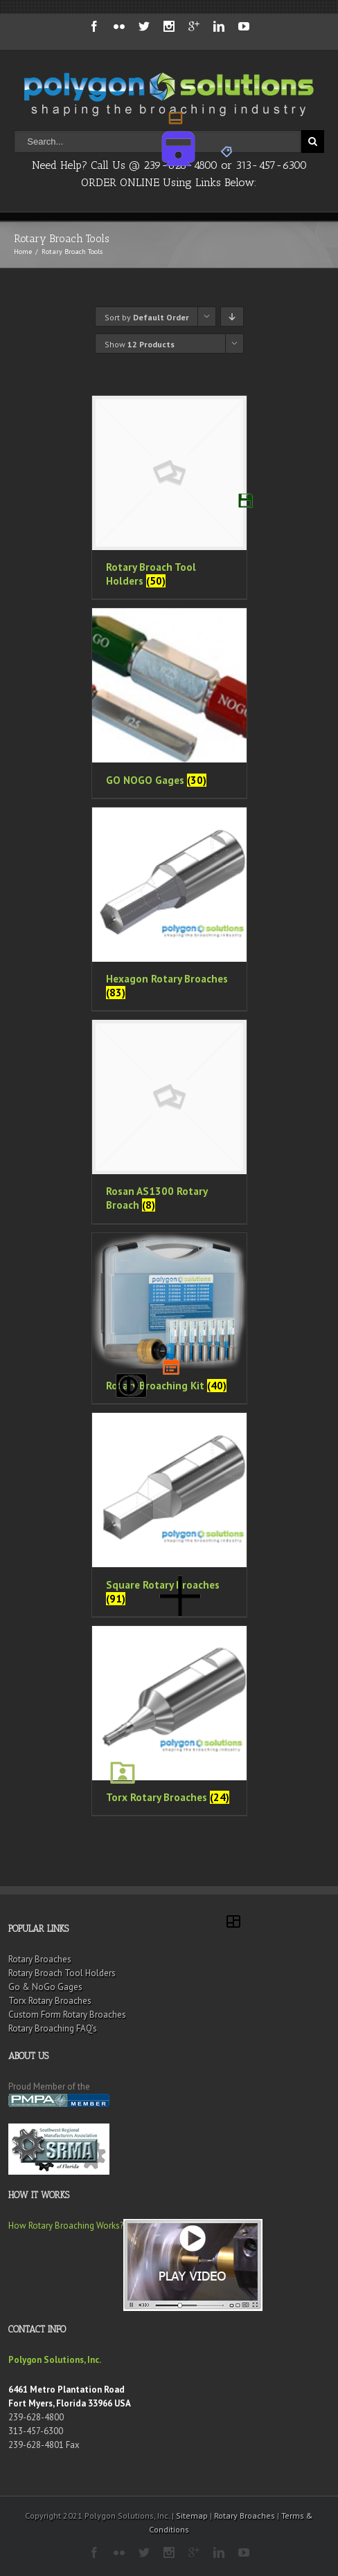 Image resolution: width=338 pixels, height=2576 pixels. What do you see at coordinates (180, 1596) in the screenshot?
I see `add a new item` at bounding box center [180, 1596].